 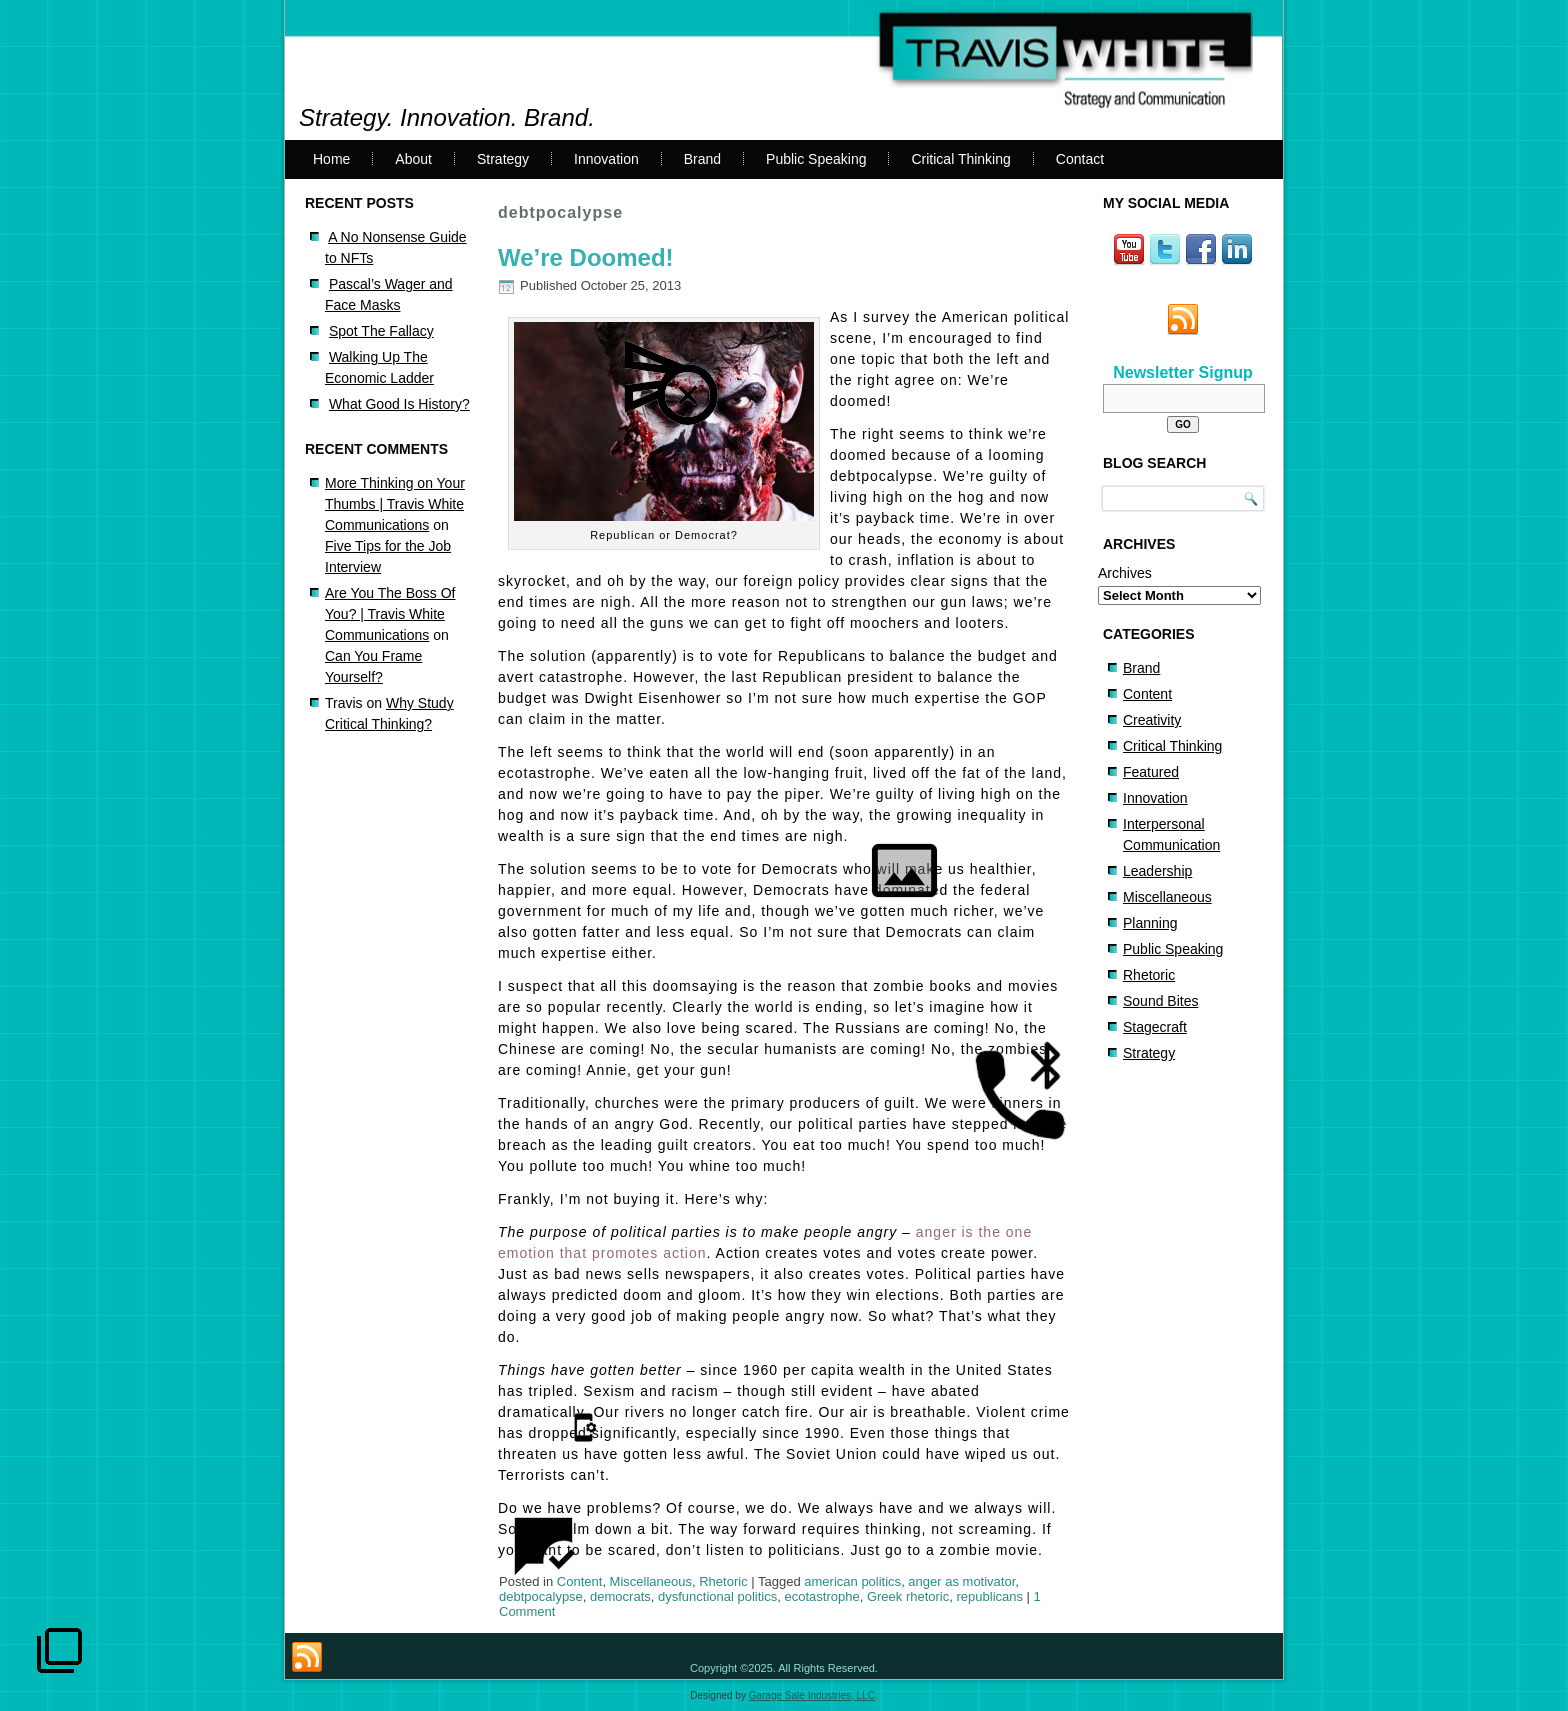 What do you see at coordinates (543, 1546) in the screenshot?
I see `message has been read` at bounding box center [543, 1546].